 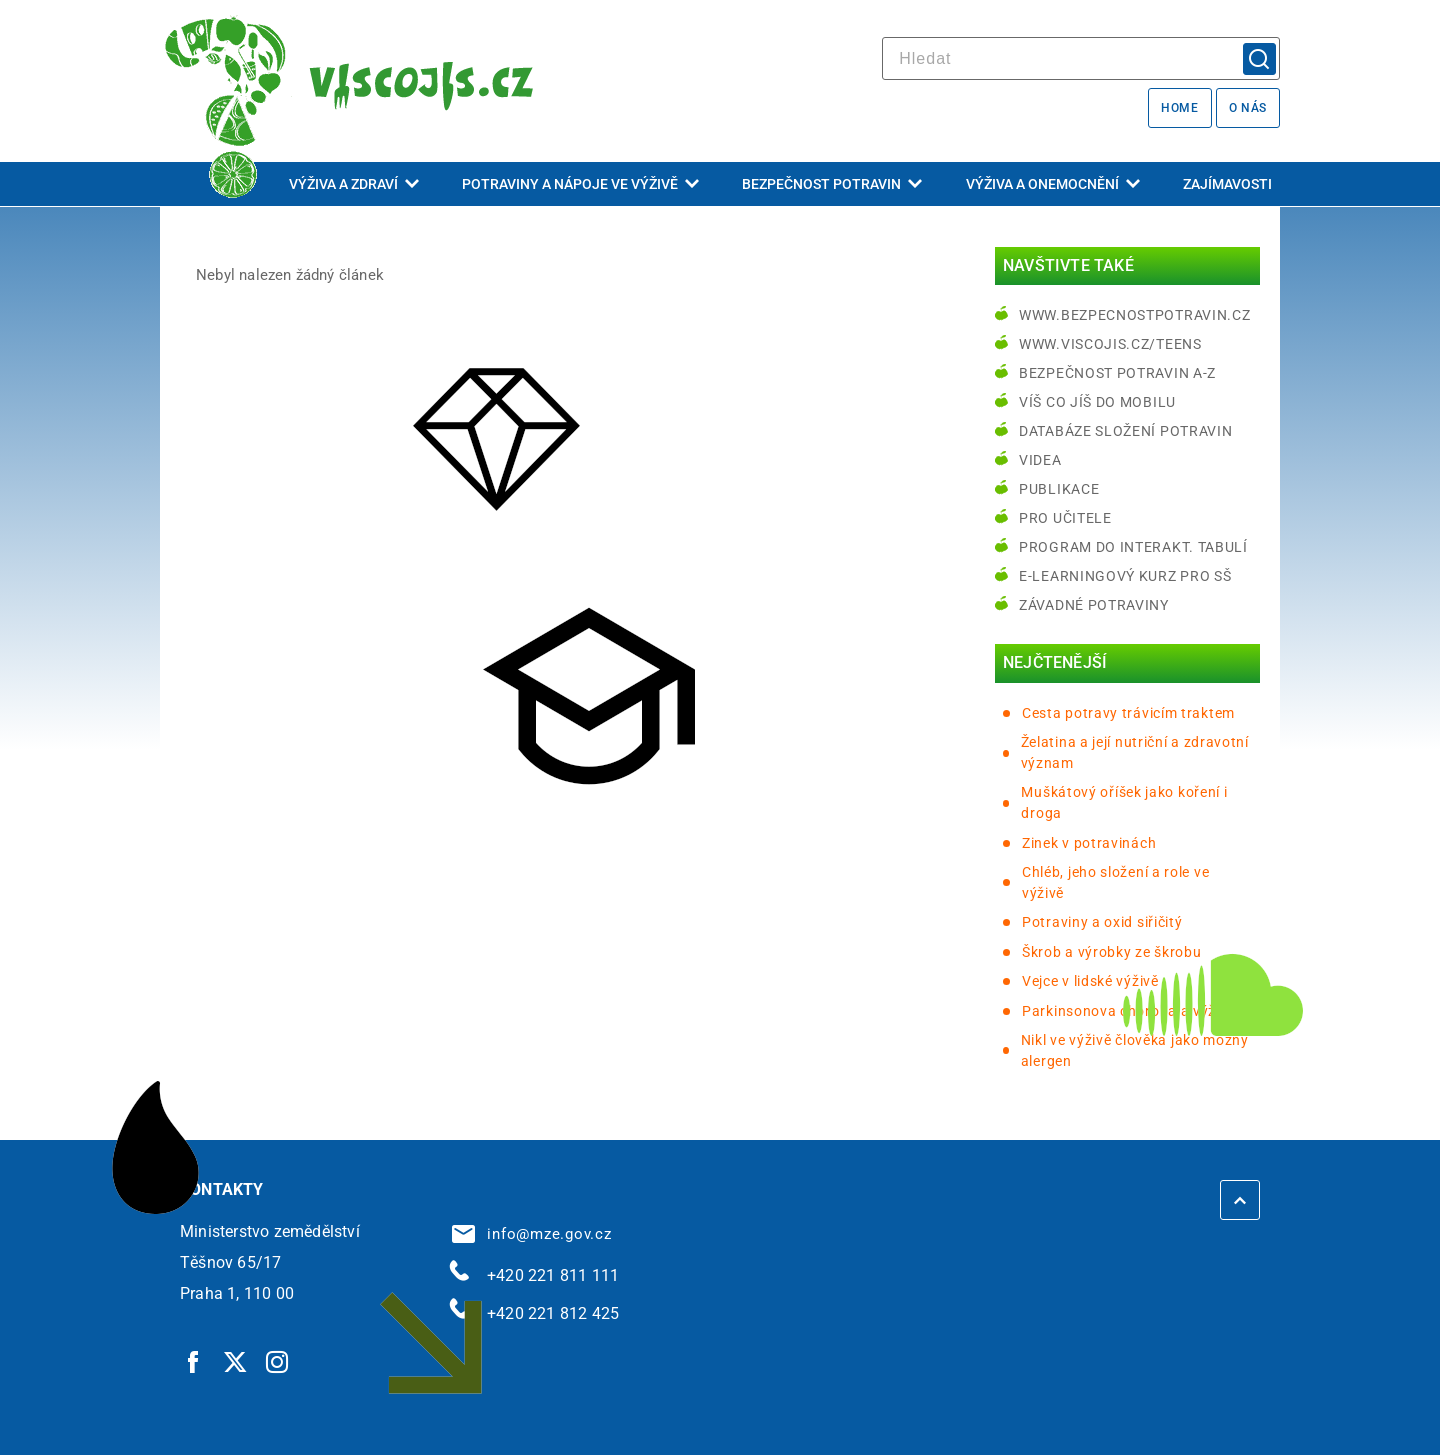 What do you see at coordinates (155, 1147) in the screenshot?
I see `elixir programming language logo` at bounding box center [155, 1147].